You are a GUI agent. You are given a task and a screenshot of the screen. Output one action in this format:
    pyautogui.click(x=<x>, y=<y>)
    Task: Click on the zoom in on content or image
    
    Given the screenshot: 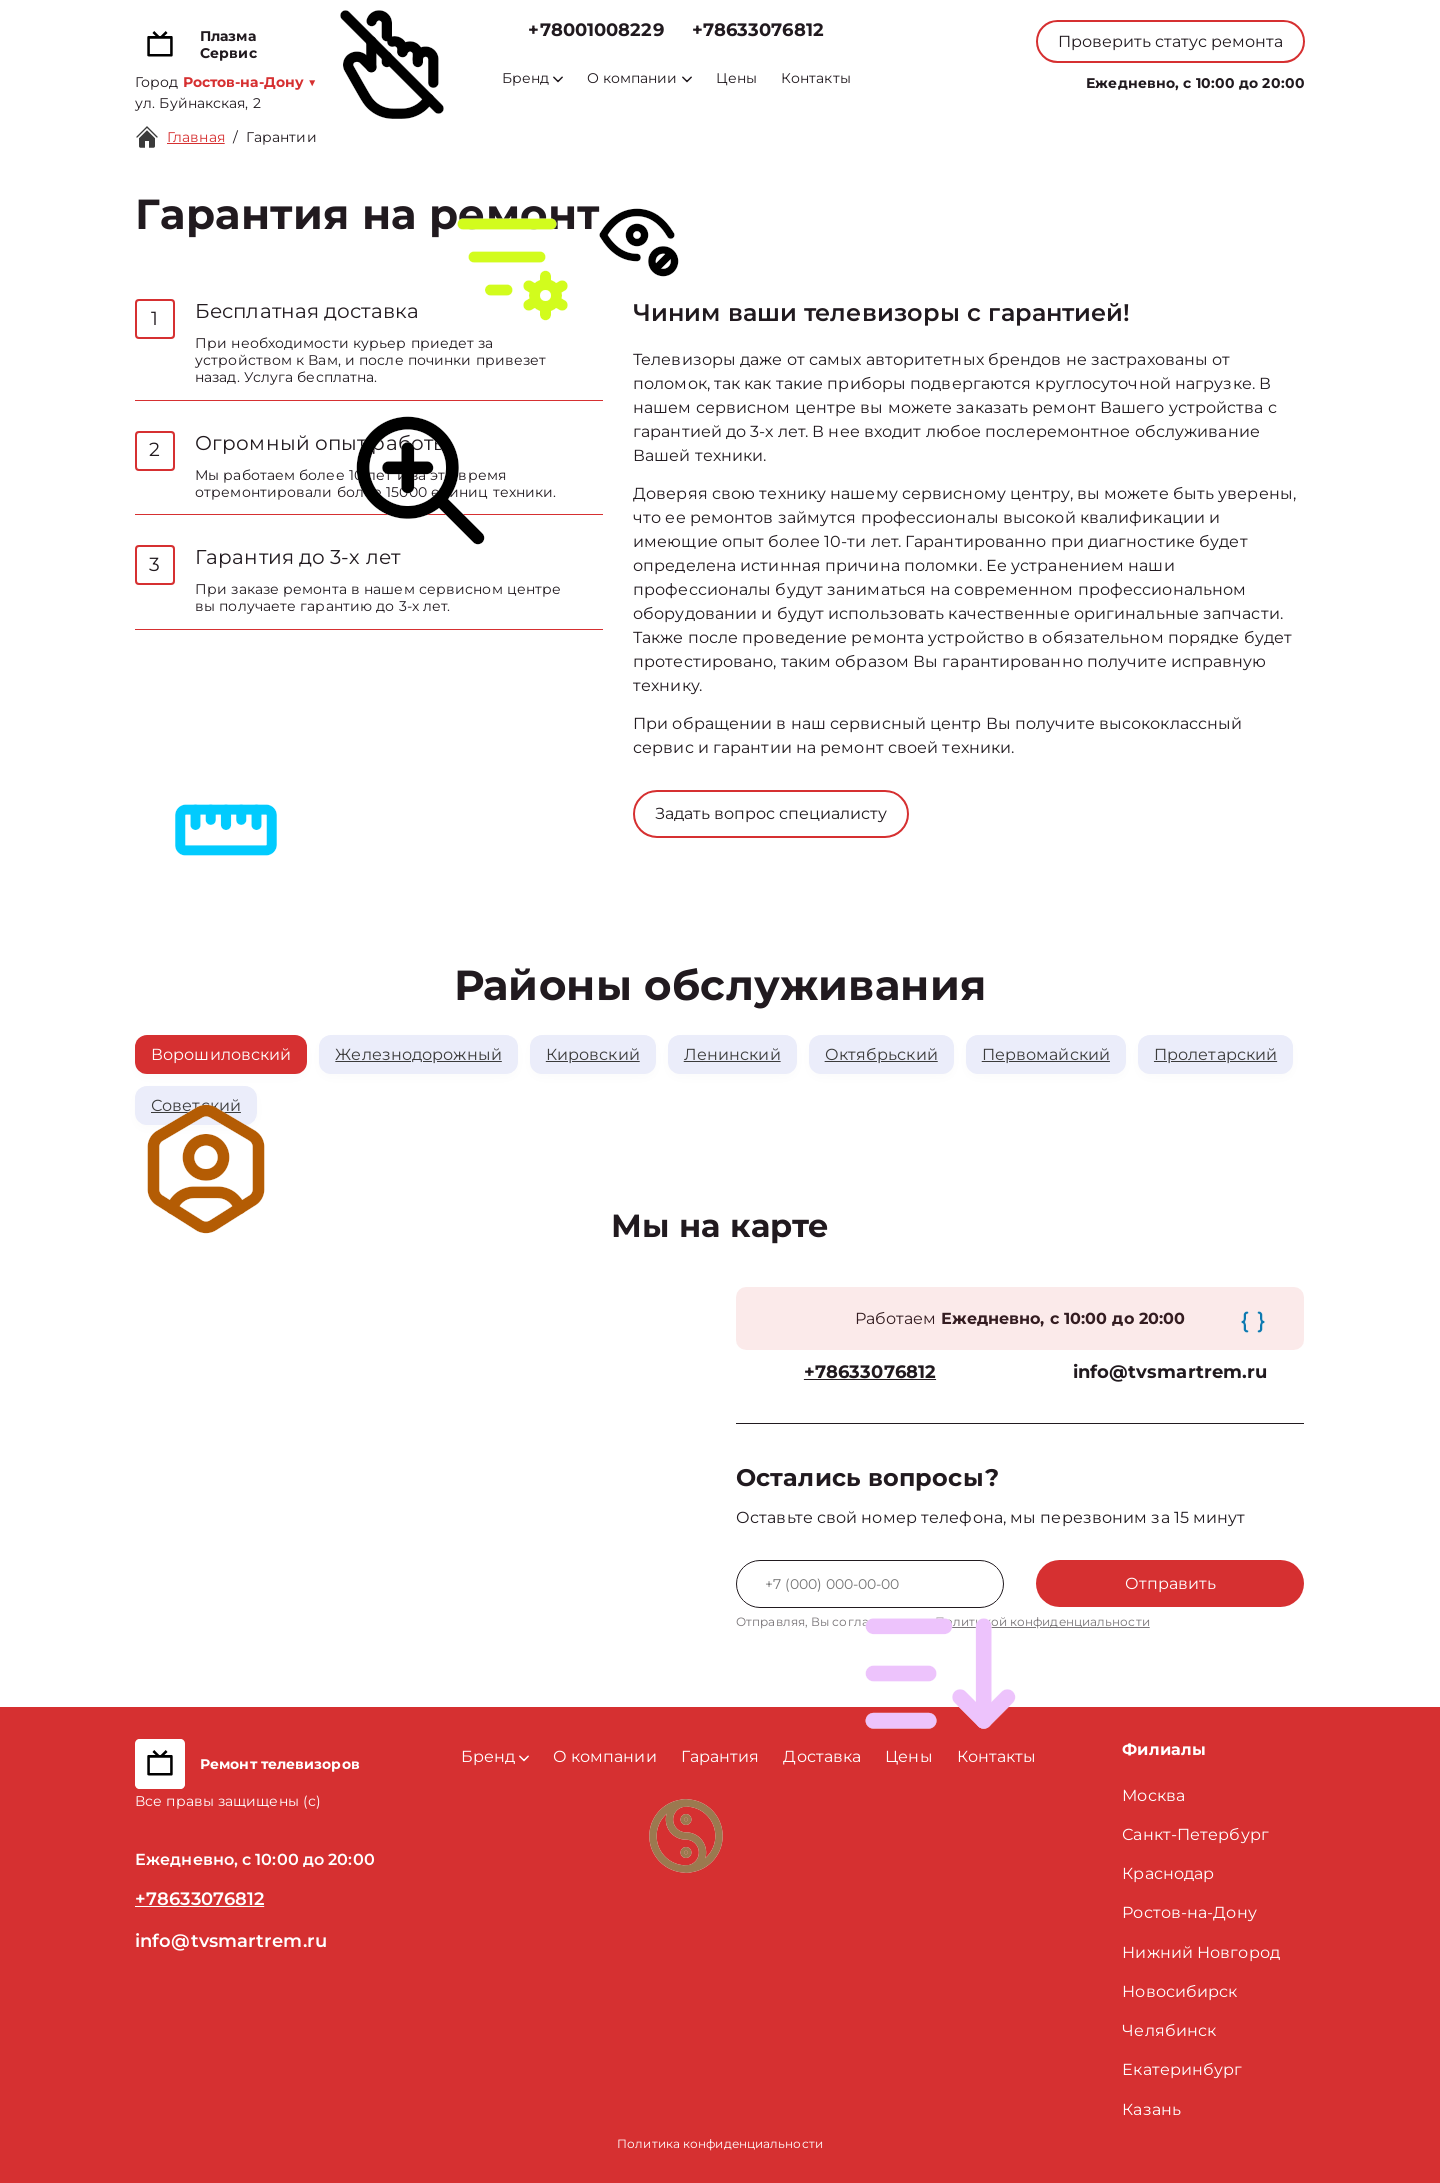 What is the action you would take?
    pyautogui.click(x=420, y=480)
    